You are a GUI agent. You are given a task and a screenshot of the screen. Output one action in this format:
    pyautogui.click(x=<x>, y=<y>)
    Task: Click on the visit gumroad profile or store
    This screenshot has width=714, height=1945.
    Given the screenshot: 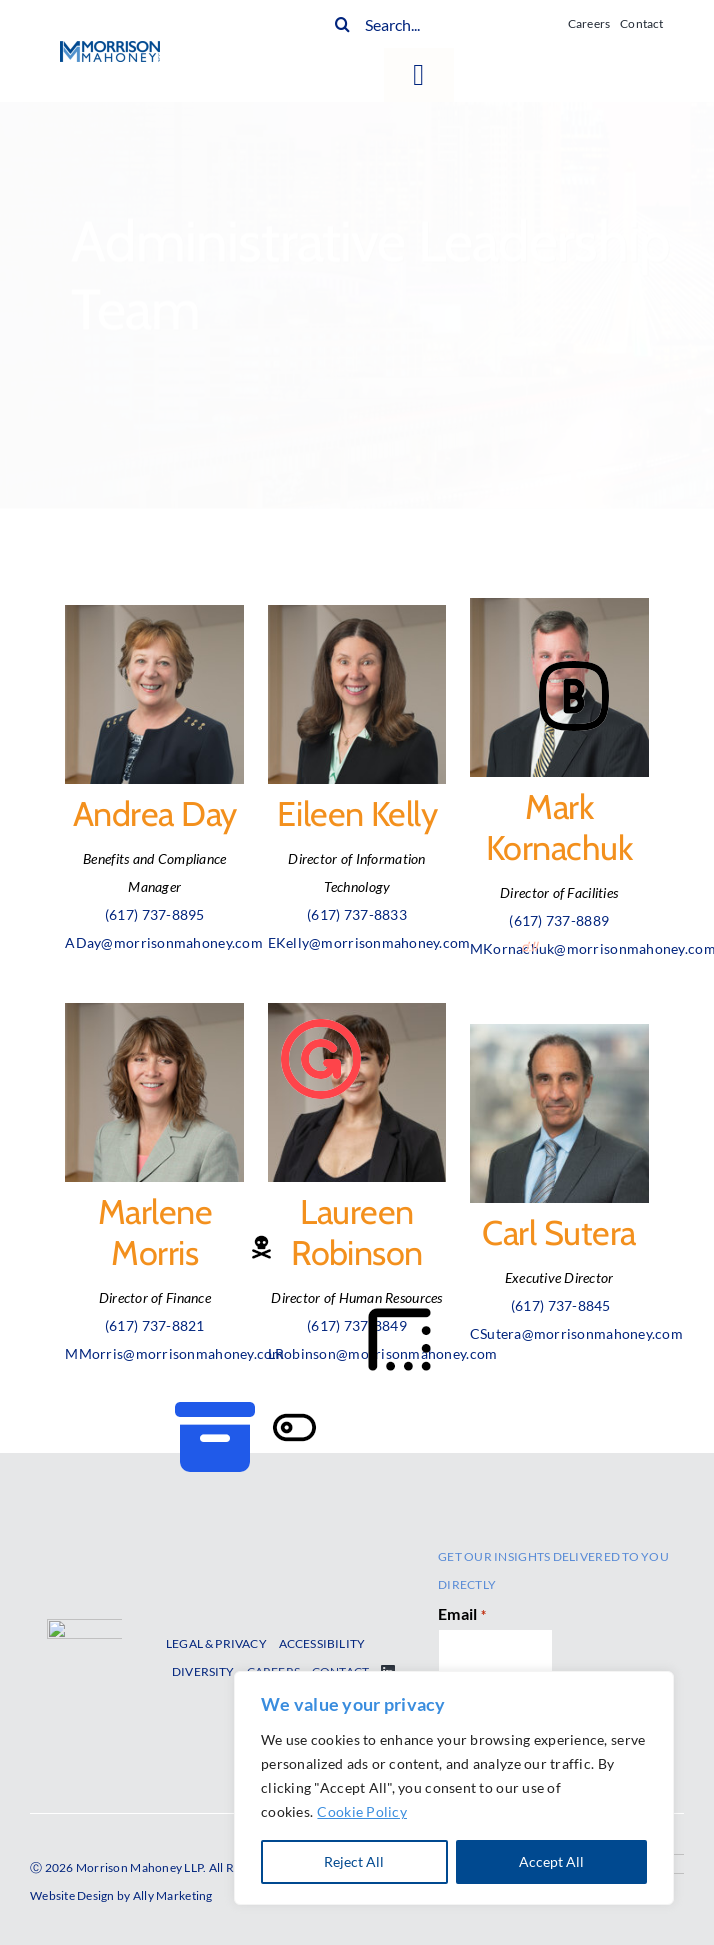 What is the action you would take?
    pyautogui.click(x=321, y=1059)
    